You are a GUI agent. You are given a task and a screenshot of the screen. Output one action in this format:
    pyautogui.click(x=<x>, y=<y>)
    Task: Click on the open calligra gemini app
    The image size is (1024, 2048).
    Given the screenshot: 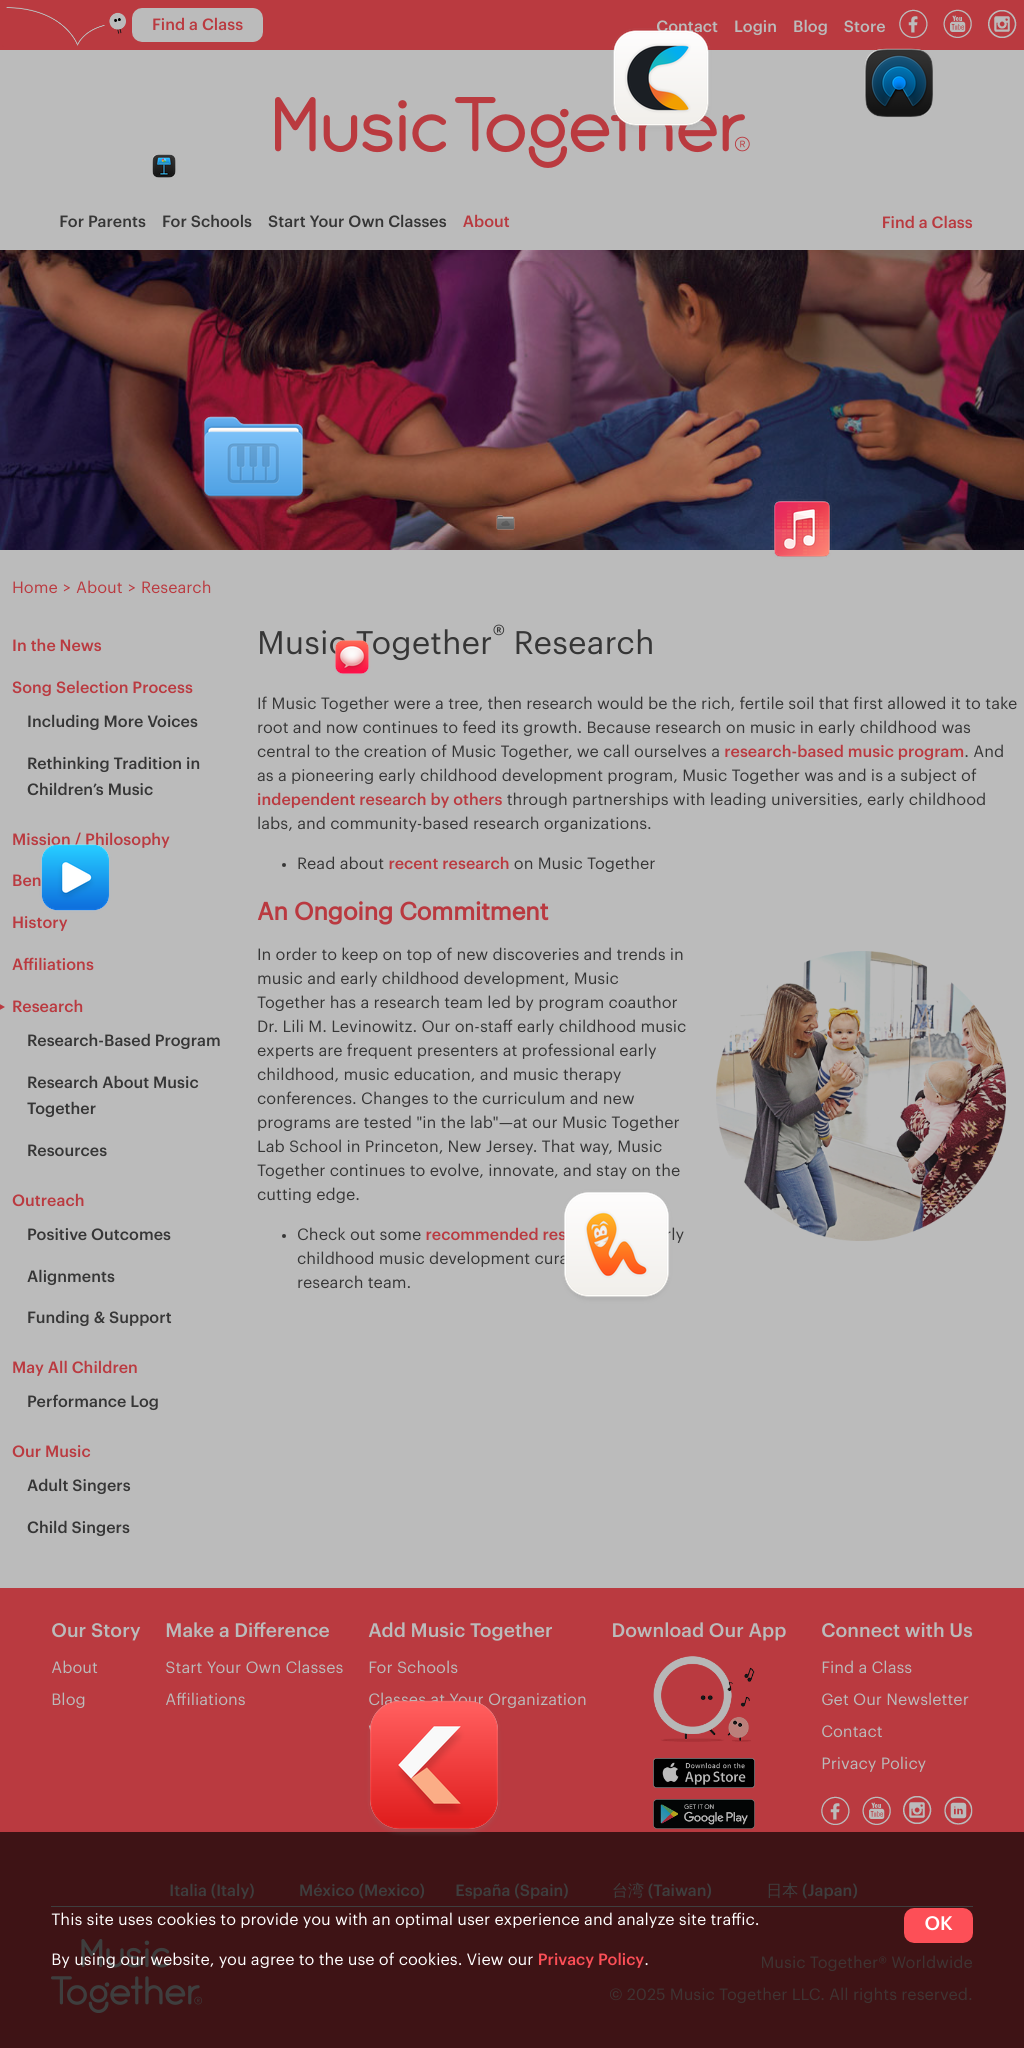 What is the action you would take?
    pyautogui.click(x=661, y=78)
    